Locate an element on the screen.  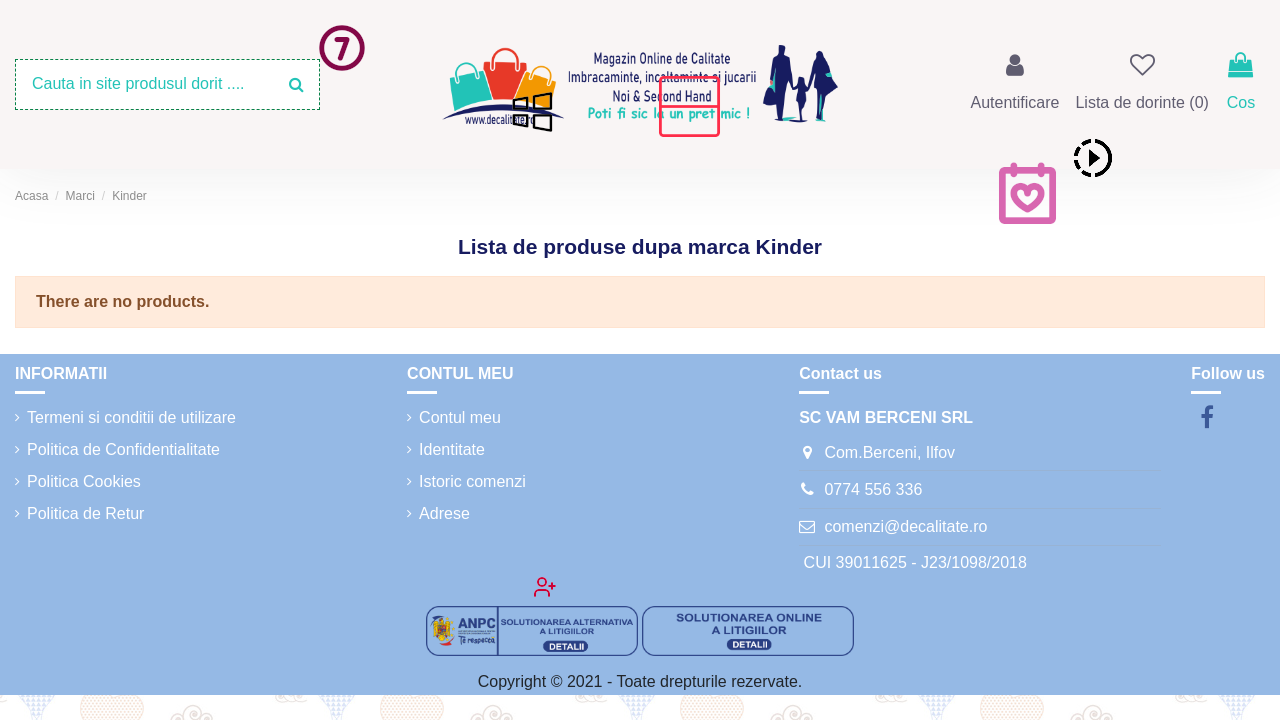
view favorite or loved events is located at coordinates (1027, 195).